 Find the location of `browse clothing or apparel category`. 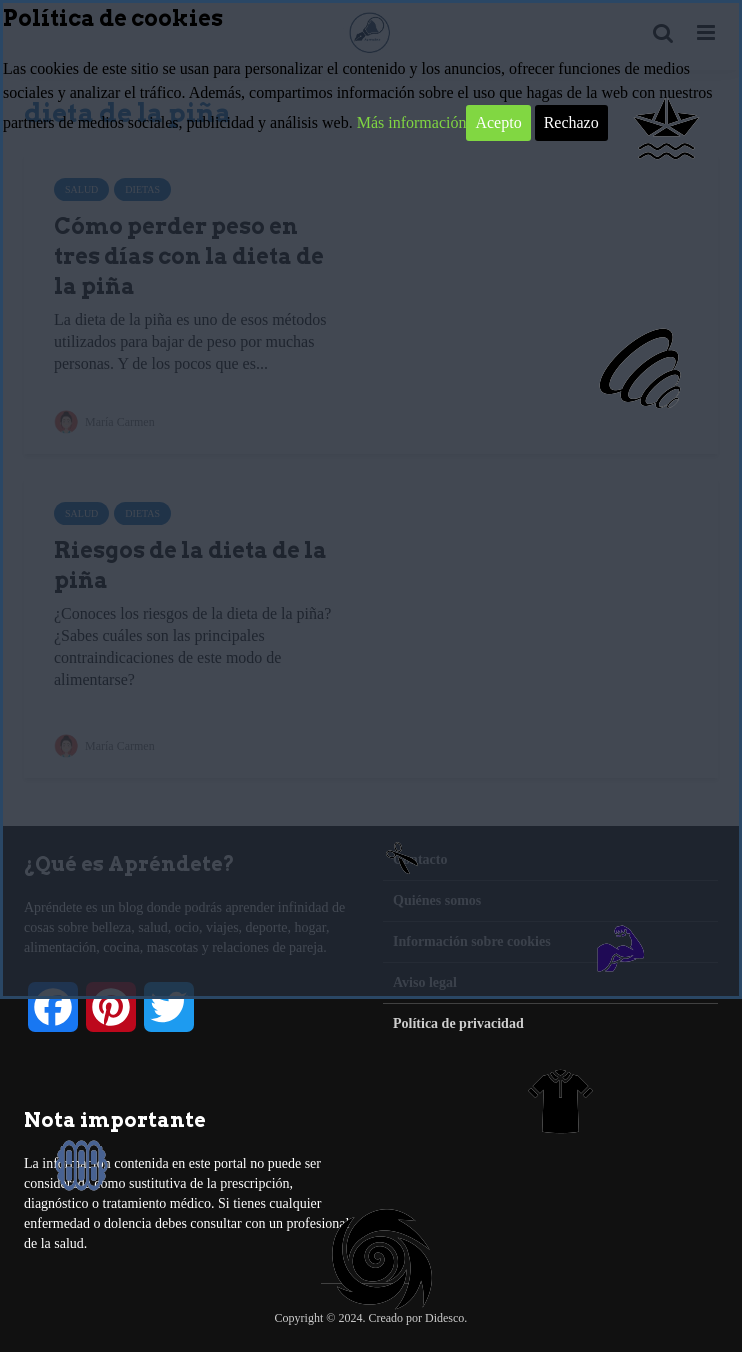

browse clothing or apparel category is located at coordinates (560, 1101).